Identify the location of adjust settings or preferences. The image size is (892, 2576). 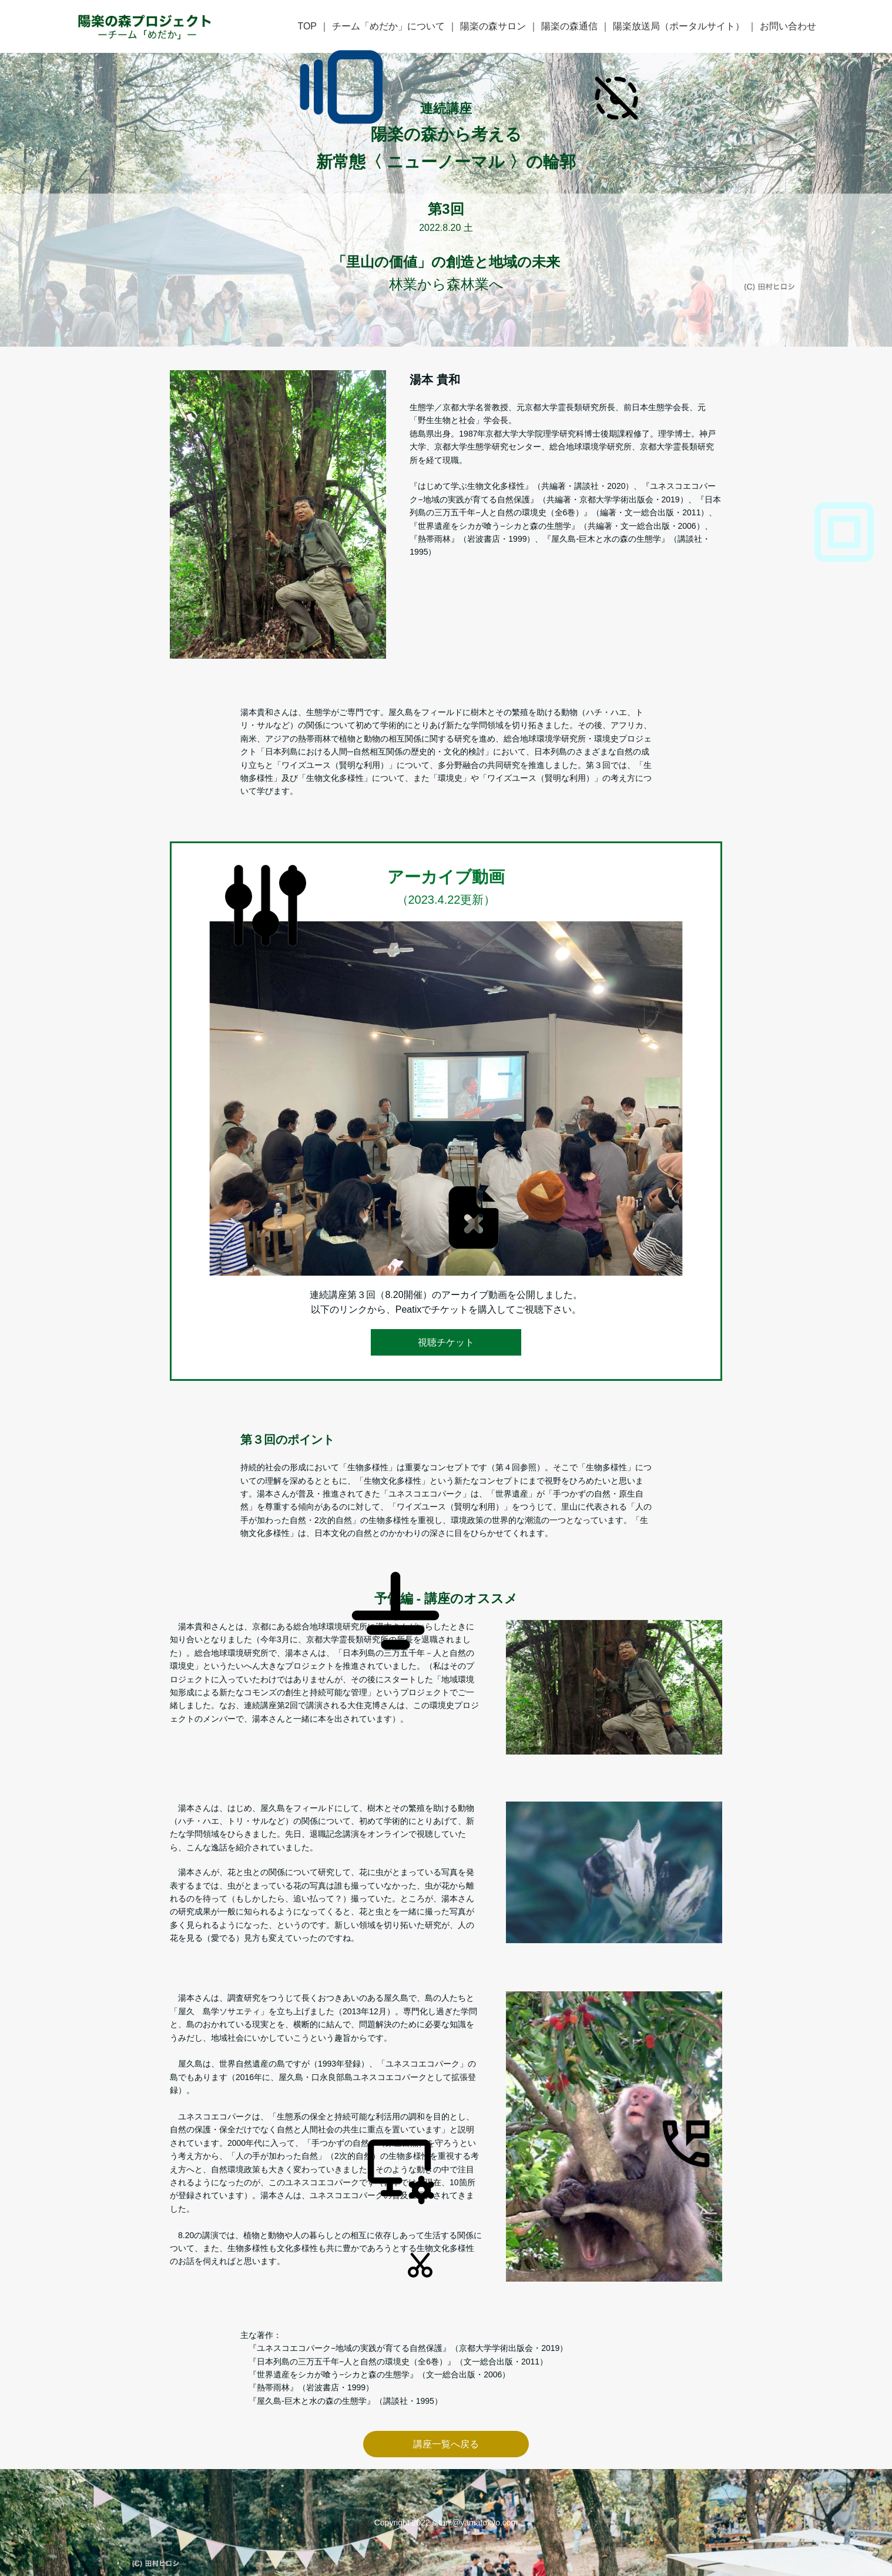
(266, 905).